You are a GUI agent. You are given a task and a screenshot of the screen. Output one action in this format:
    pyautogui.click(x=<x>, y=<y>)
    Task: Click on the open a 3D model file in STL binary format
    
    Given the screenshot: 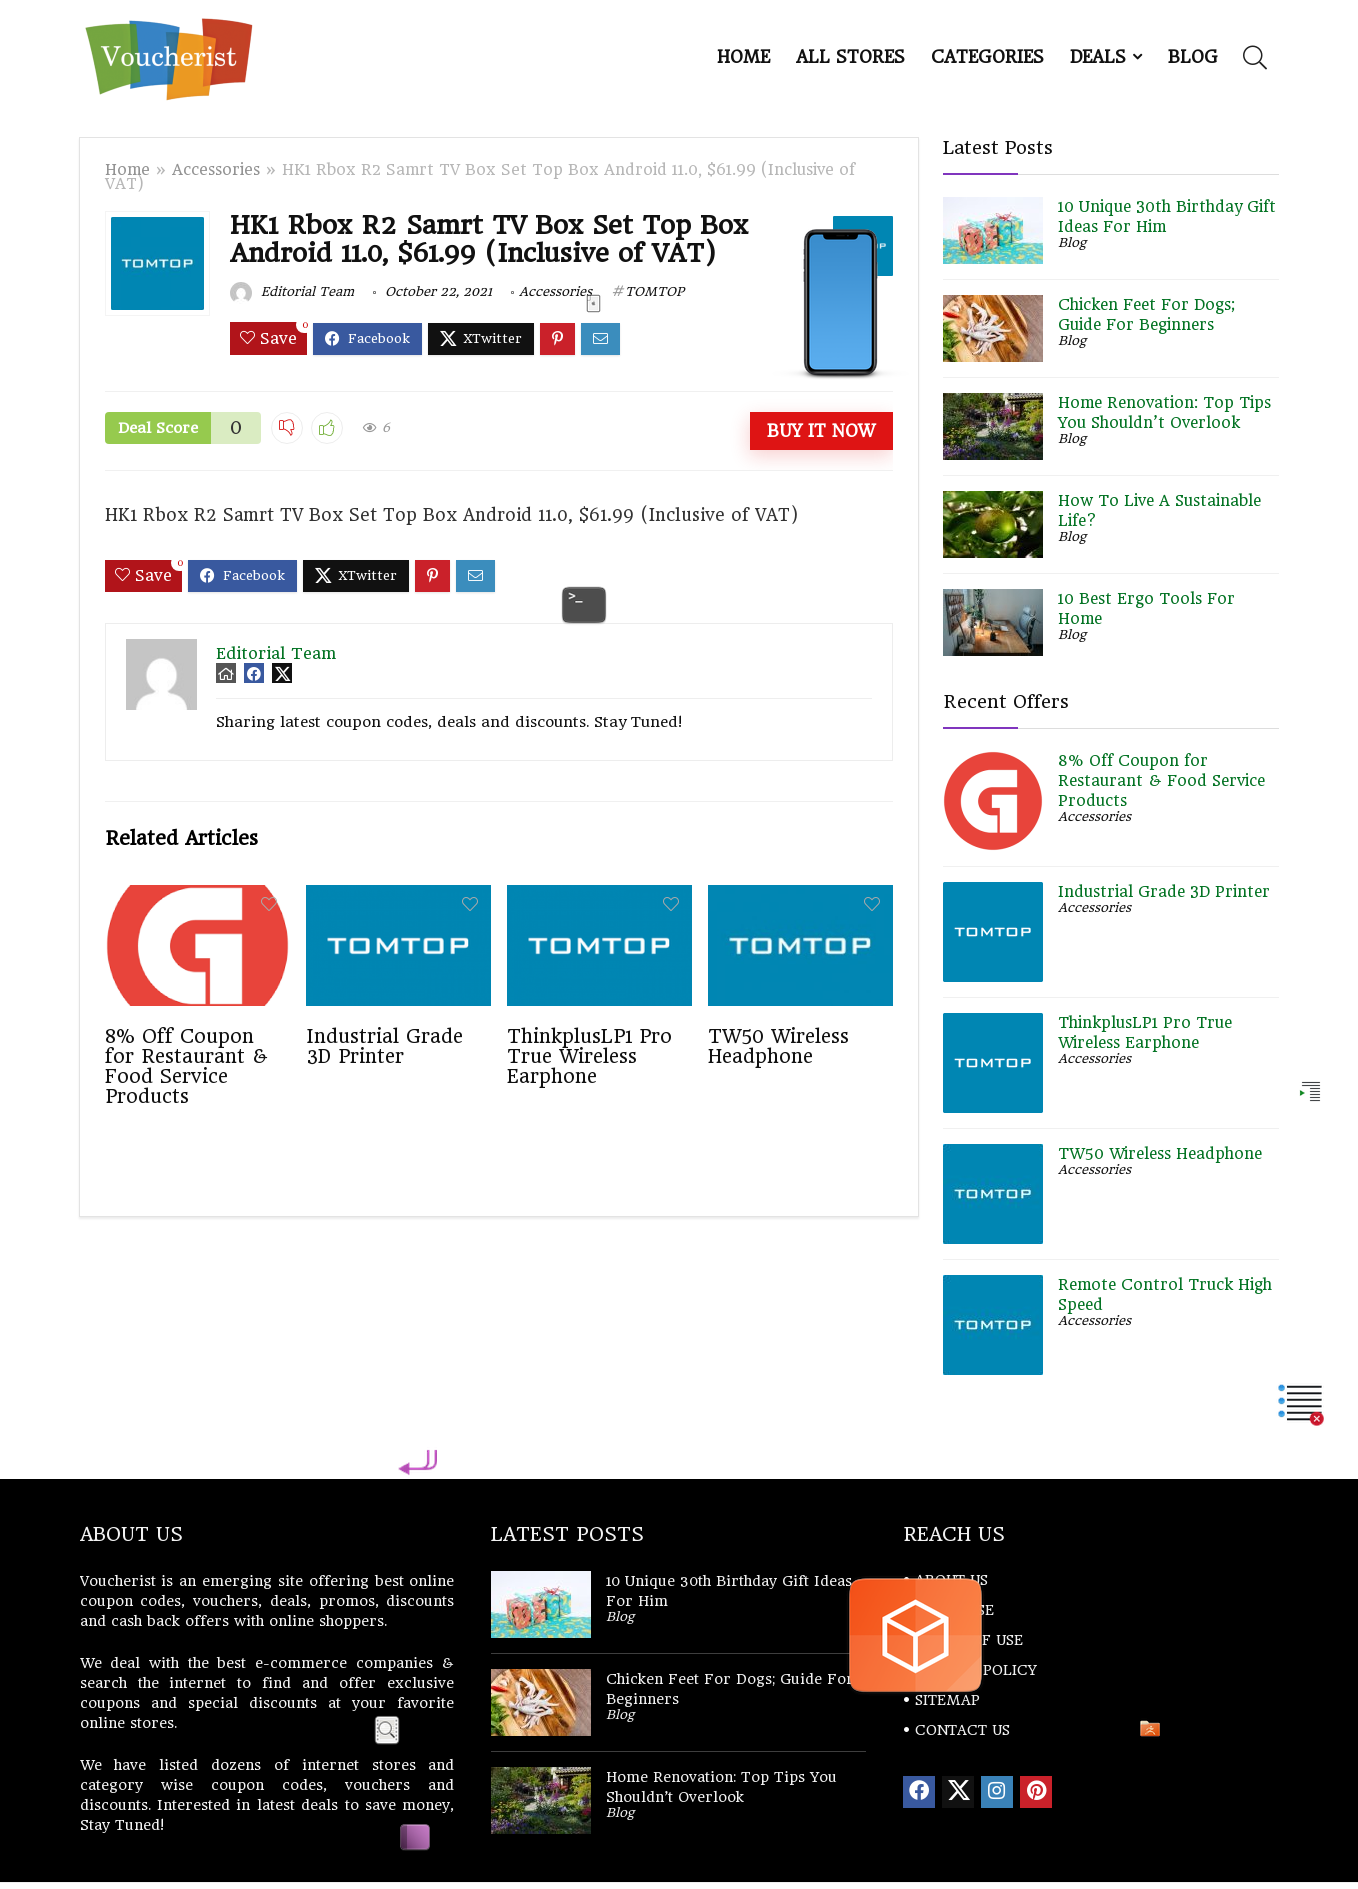 What is the action you would take?
    pyautogui.click(x=915, y=1630)
    